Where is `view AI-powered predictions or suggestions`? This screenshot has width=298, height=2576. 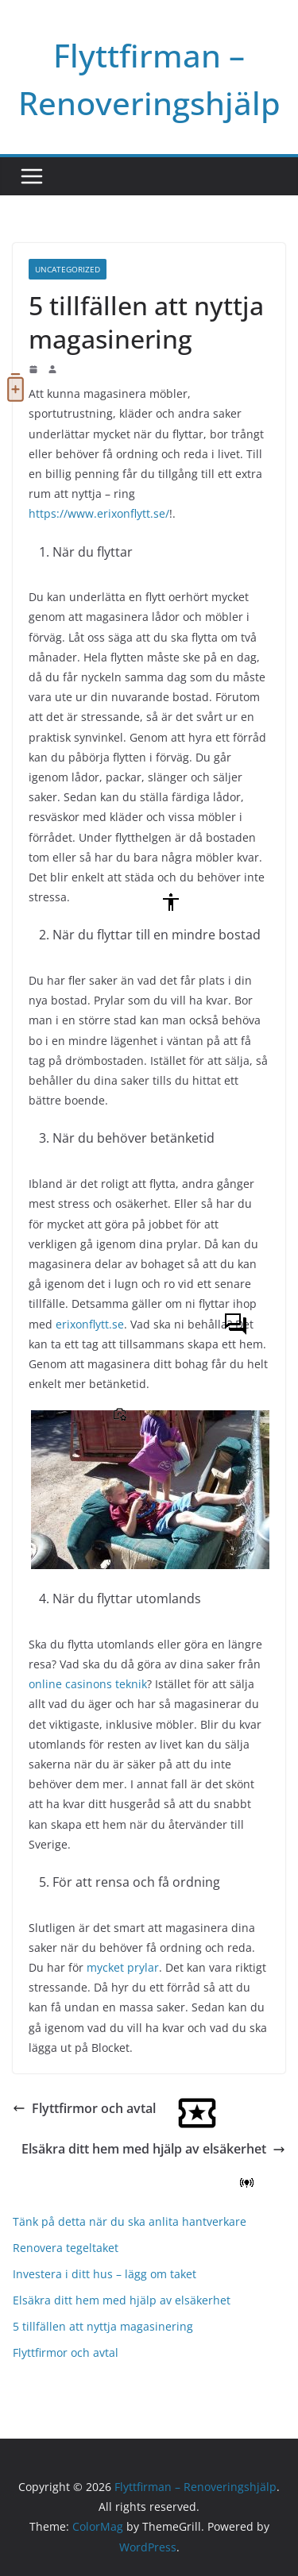
view AI-powered predictions or suggestions is located at coordinates (246, 2182).